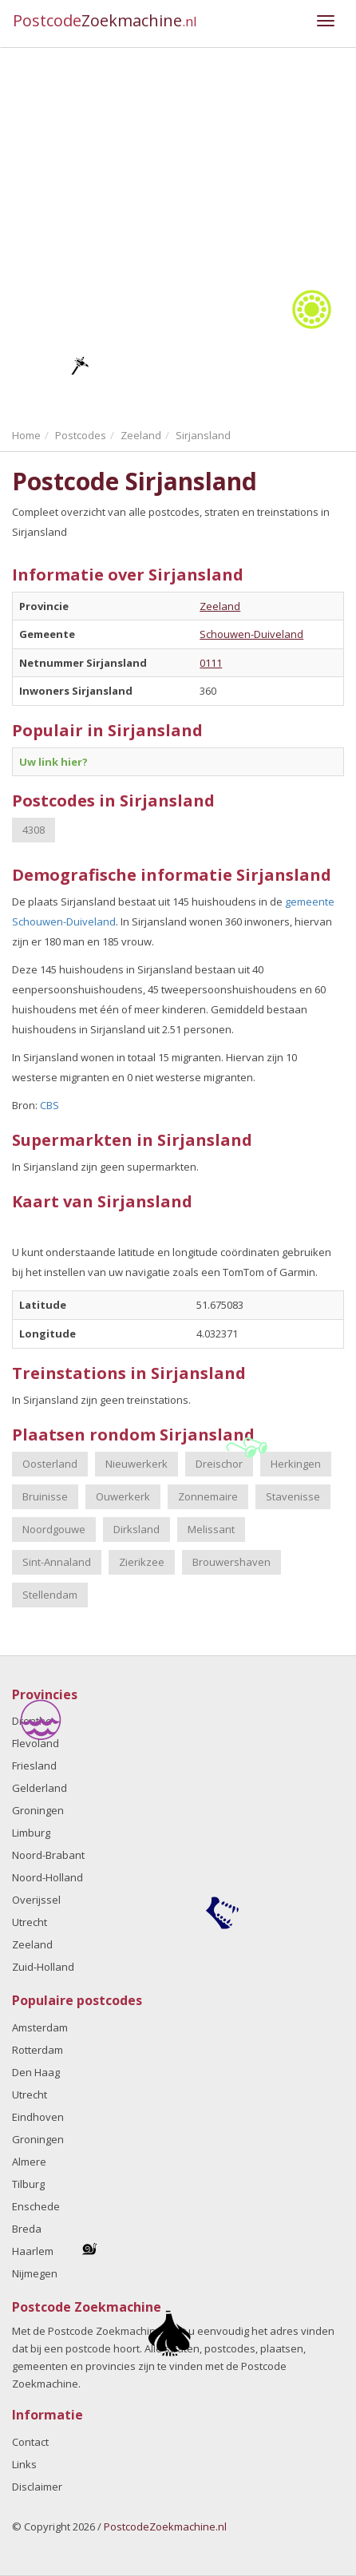 Image resolution: width=356 pixels, height=2576 pixels. I want to click on ingredient icon for garlic in a cooking or recipe app, so click(169, 2332).